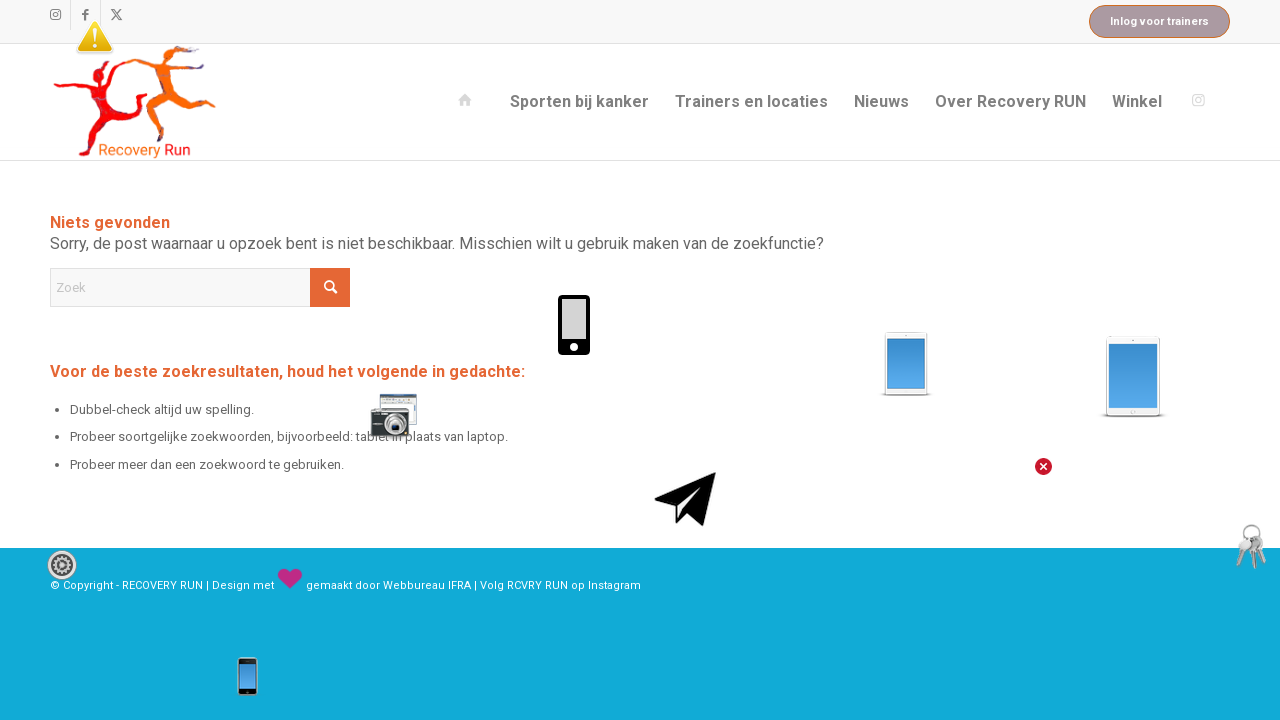 The image size is (1280, 720). What do you see at coordinates (62, 565) in the screenshot?
I see `open settings or configuration options` at bounding box center [62, 565].